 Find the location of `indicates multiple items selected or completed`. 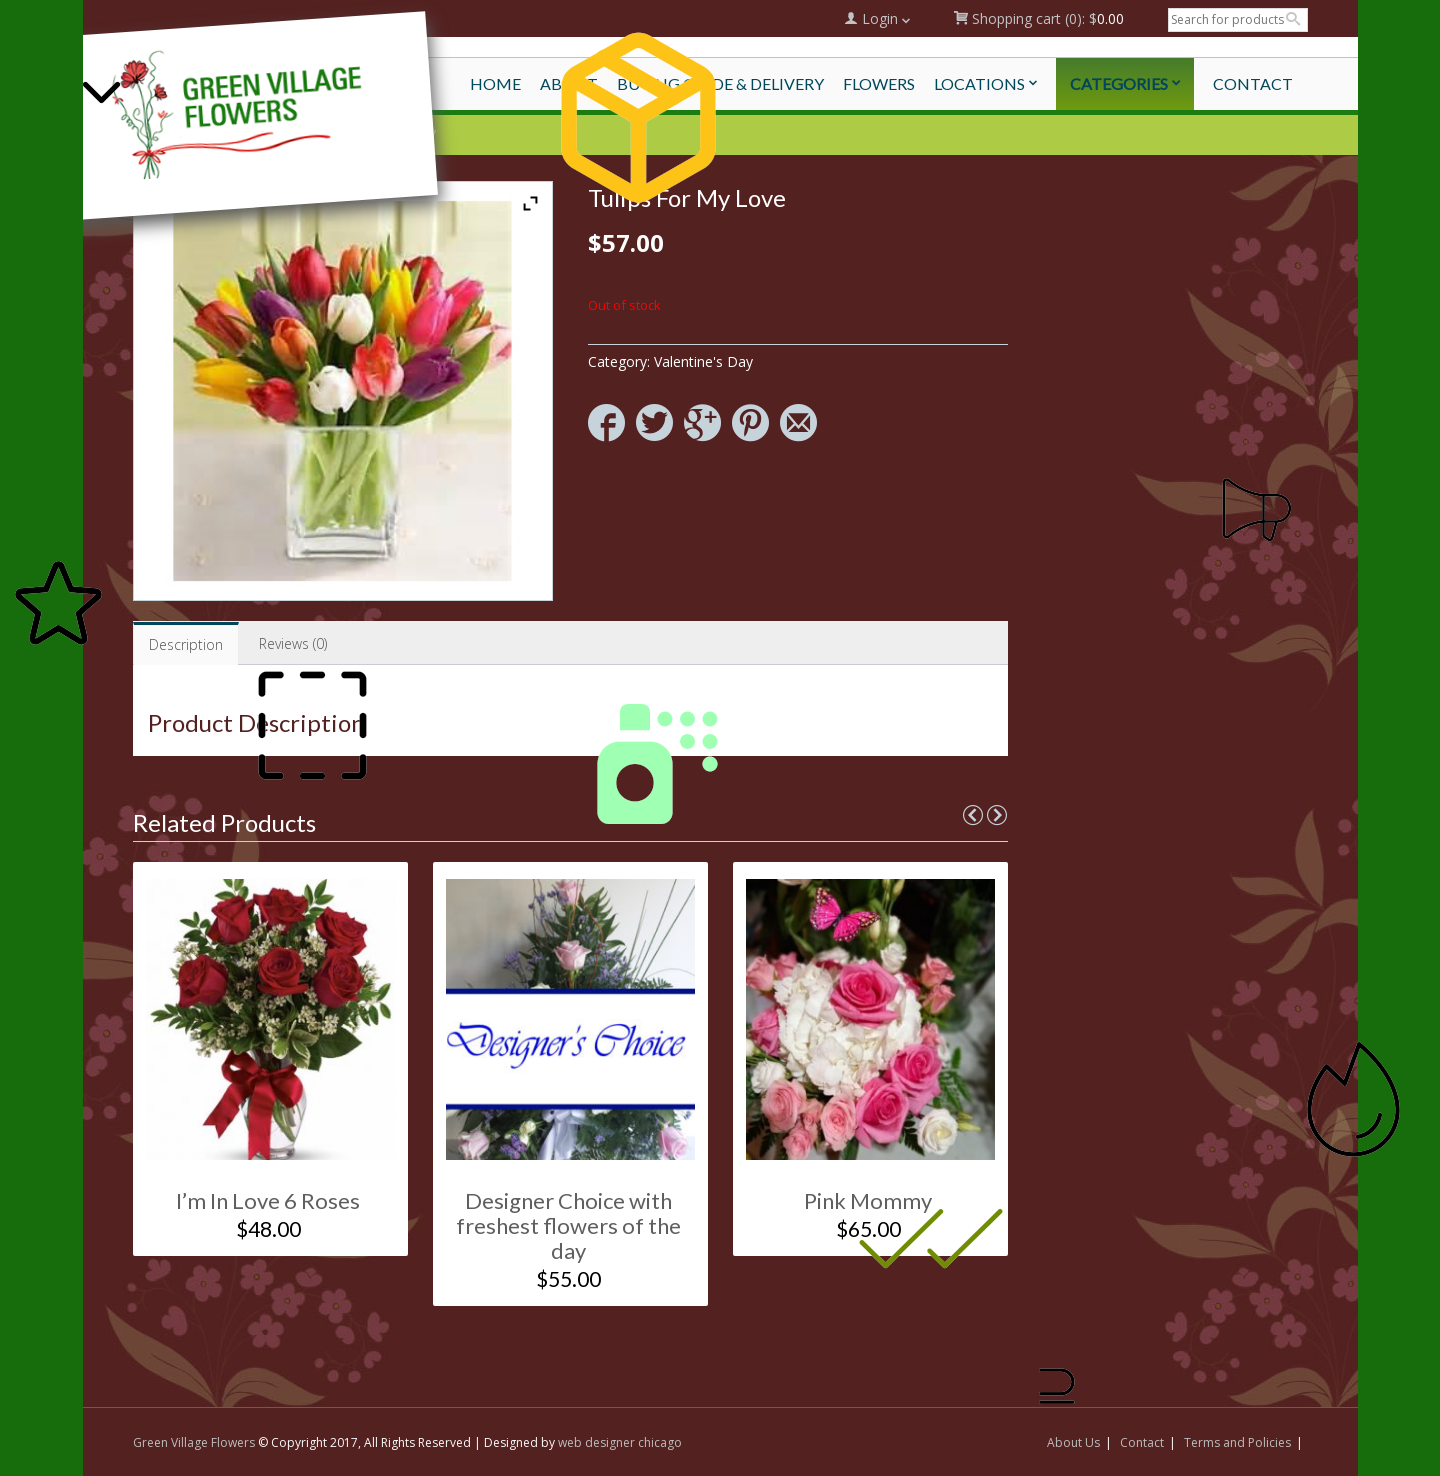

indicates multiple items selected or completed is located at coordinates (931, 1241).